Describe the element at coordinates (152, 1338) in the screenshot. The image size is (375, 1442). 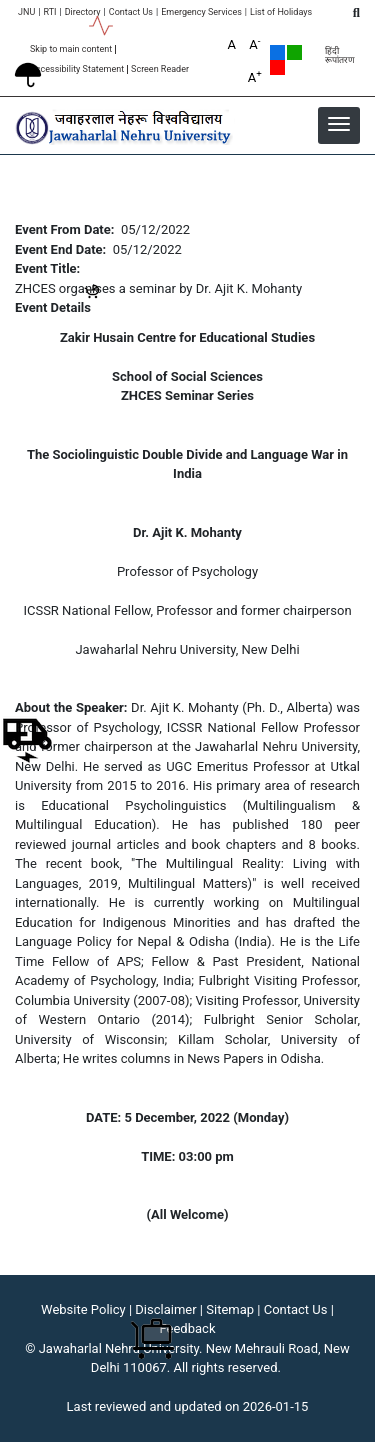
I see `view luggage or baggage information` at that location.